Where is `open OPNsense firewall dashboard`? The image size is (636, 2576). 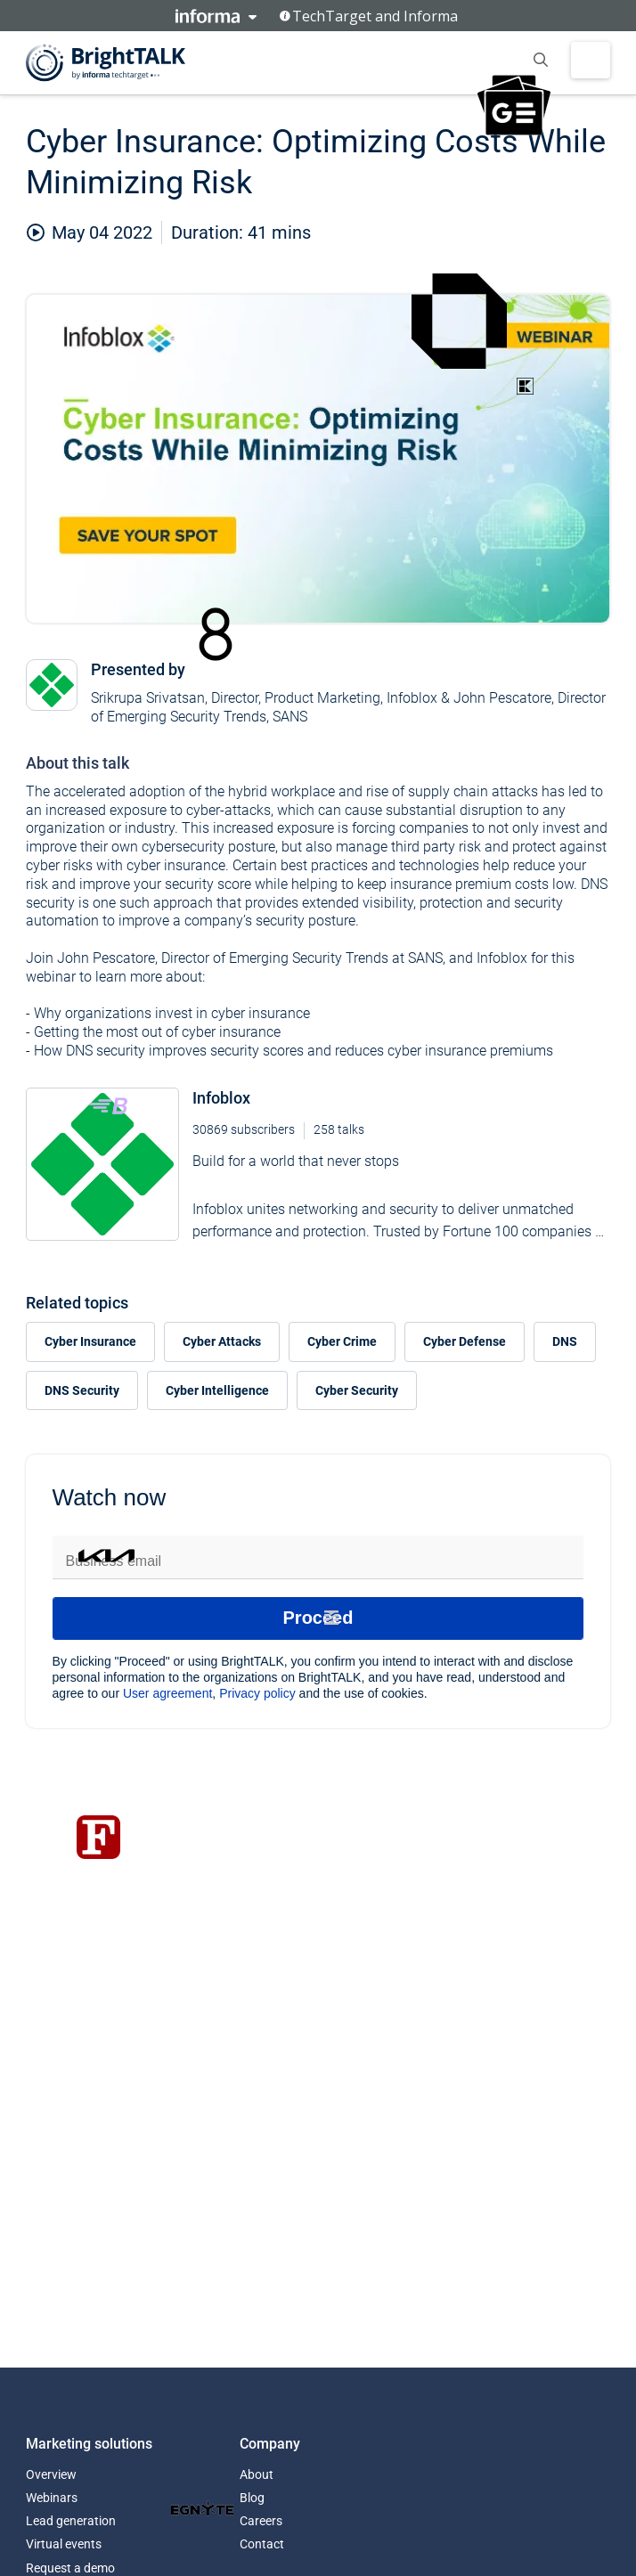
open OPNsense firewall dashboard is located at coordinates (459, 321).